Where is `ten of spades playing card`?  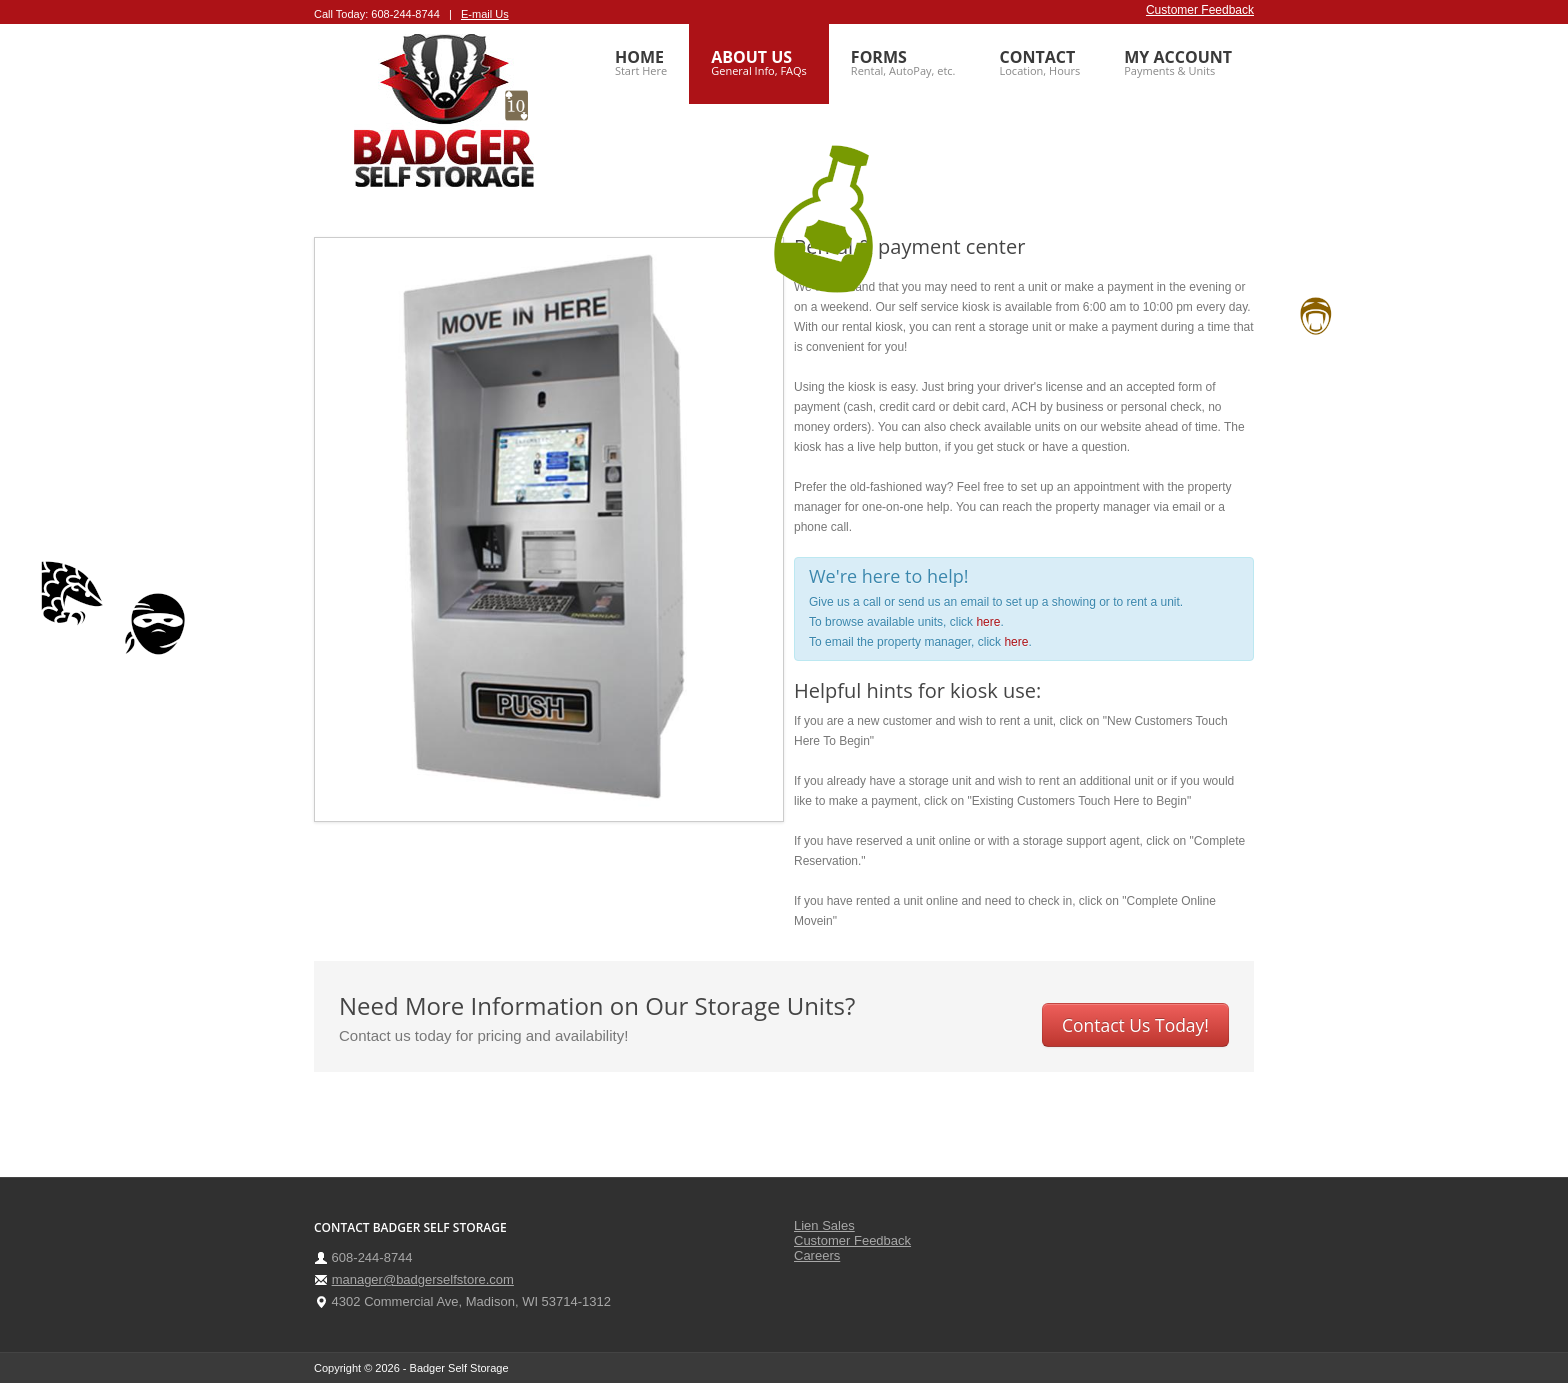
ten of spades playing card is located at coordinates (516, 105).